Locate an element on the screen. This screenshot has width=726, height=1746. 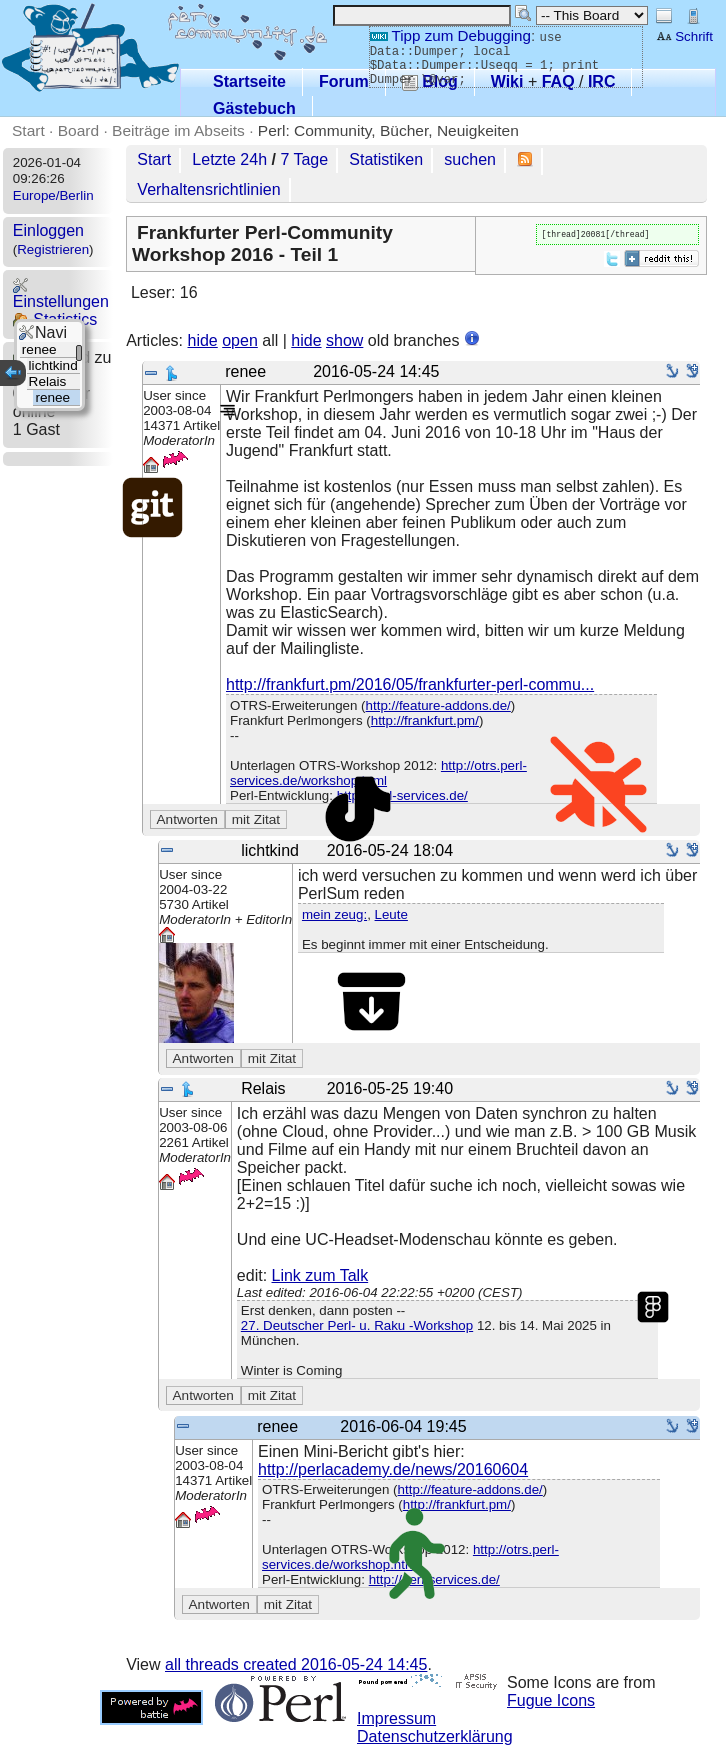
disable bug tracking or debugging mode is located at coordinates (598, 784).